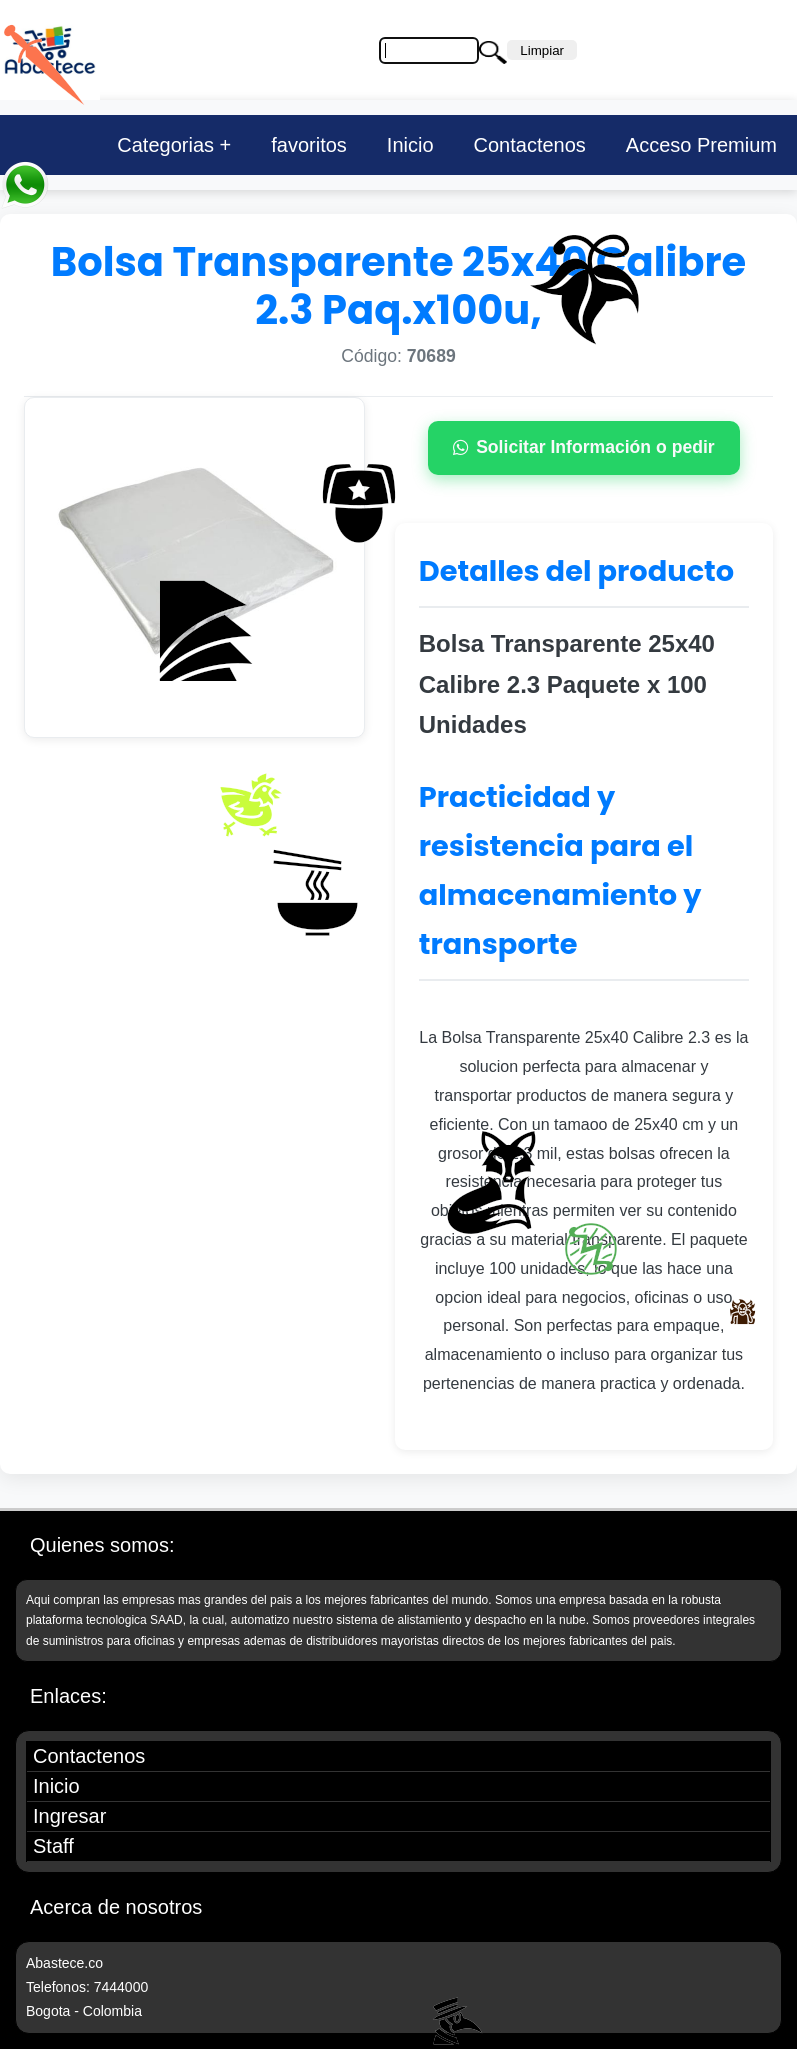 This screenshot has width=797, height=2049. Describe the element at coordinates (251, 805) in the screenshot. I see `select chicken in a farming or cooking game` at that location.